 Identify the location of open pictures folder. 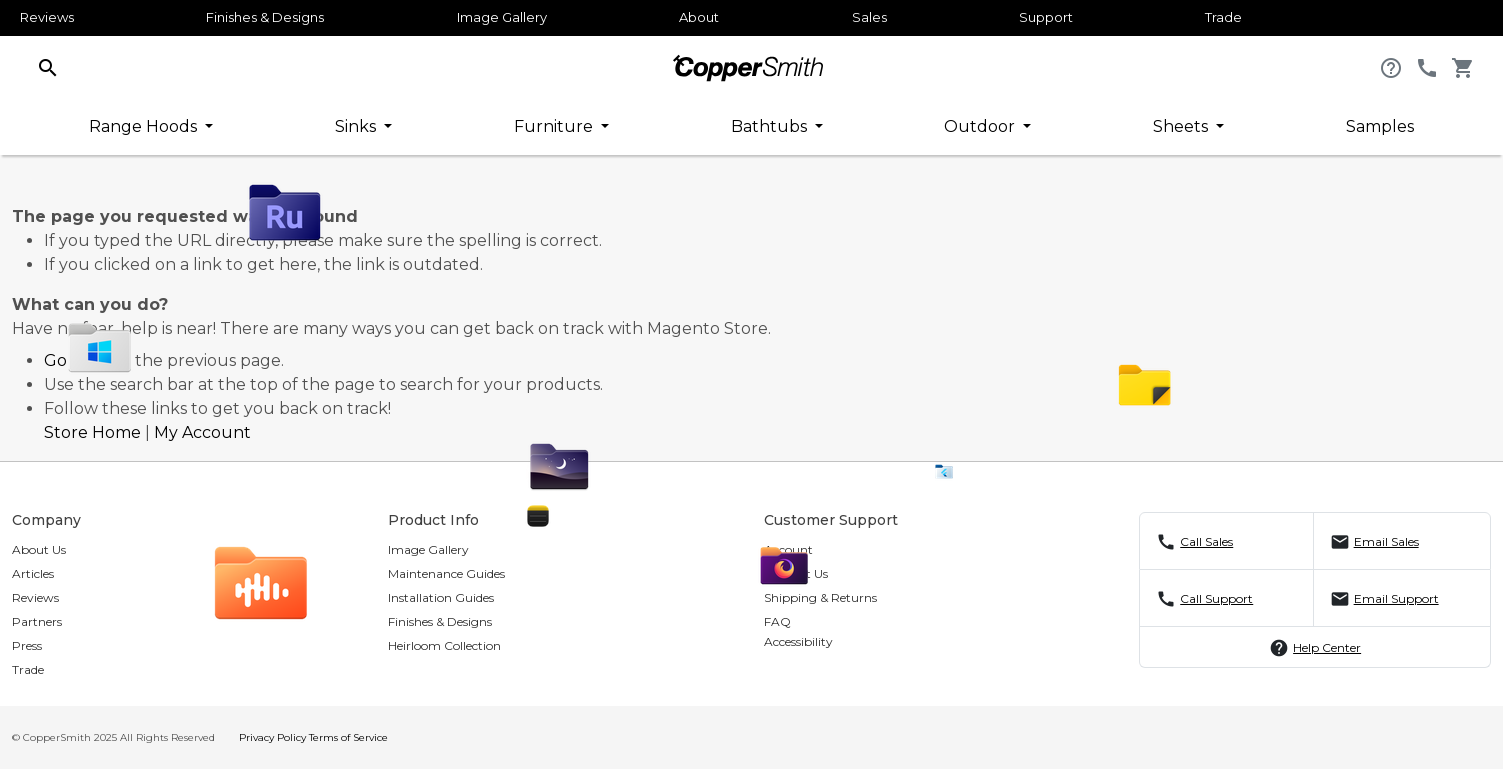
(559, 468).